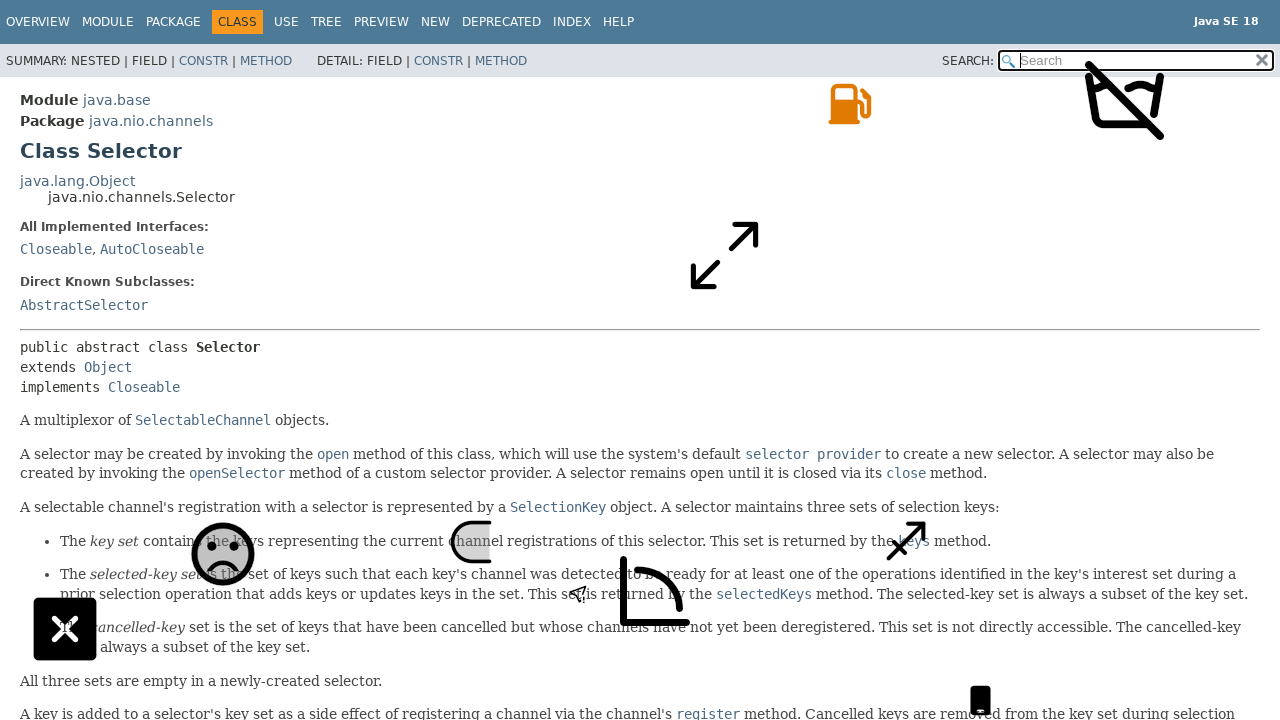  Describe the element at coordinates (724, 255) in the screenshot. I see `maximize window to full screen` at that location.